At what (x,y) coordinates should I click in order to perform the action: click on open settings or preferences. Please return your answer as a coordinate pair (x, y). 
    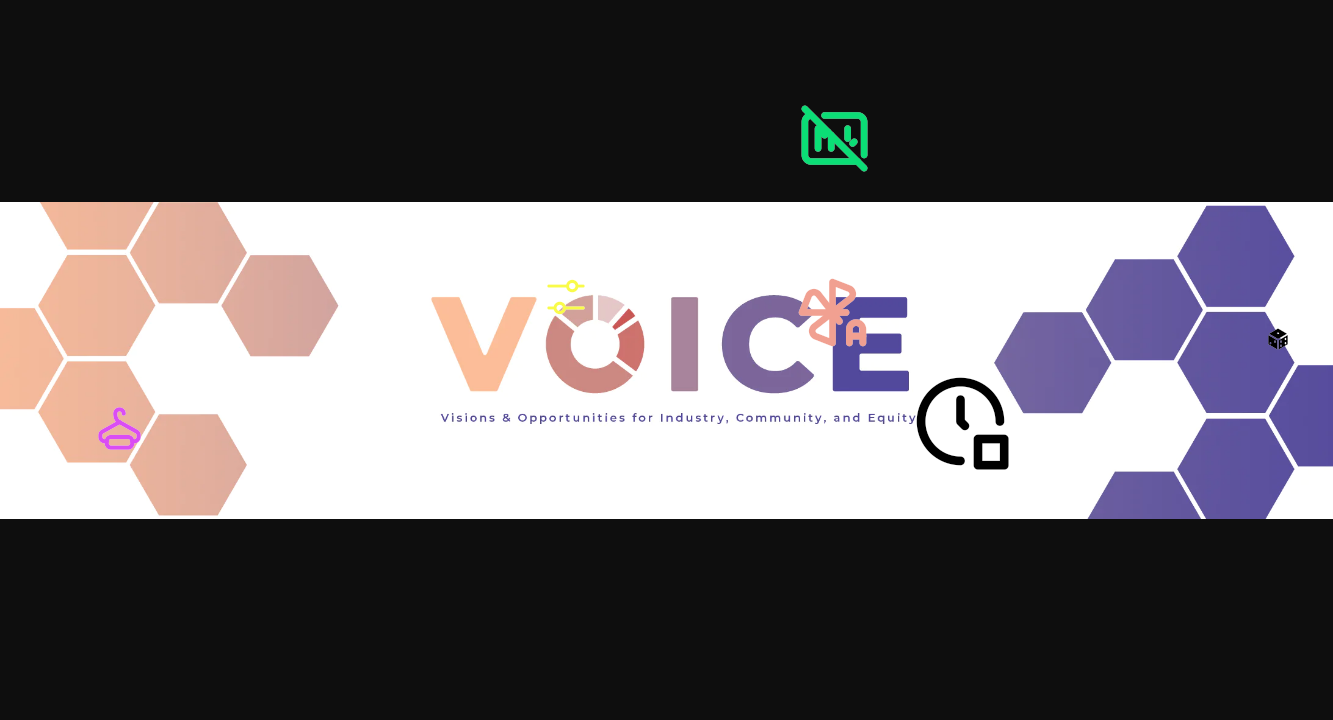
    Looking at the image, I should click on (566, 297).